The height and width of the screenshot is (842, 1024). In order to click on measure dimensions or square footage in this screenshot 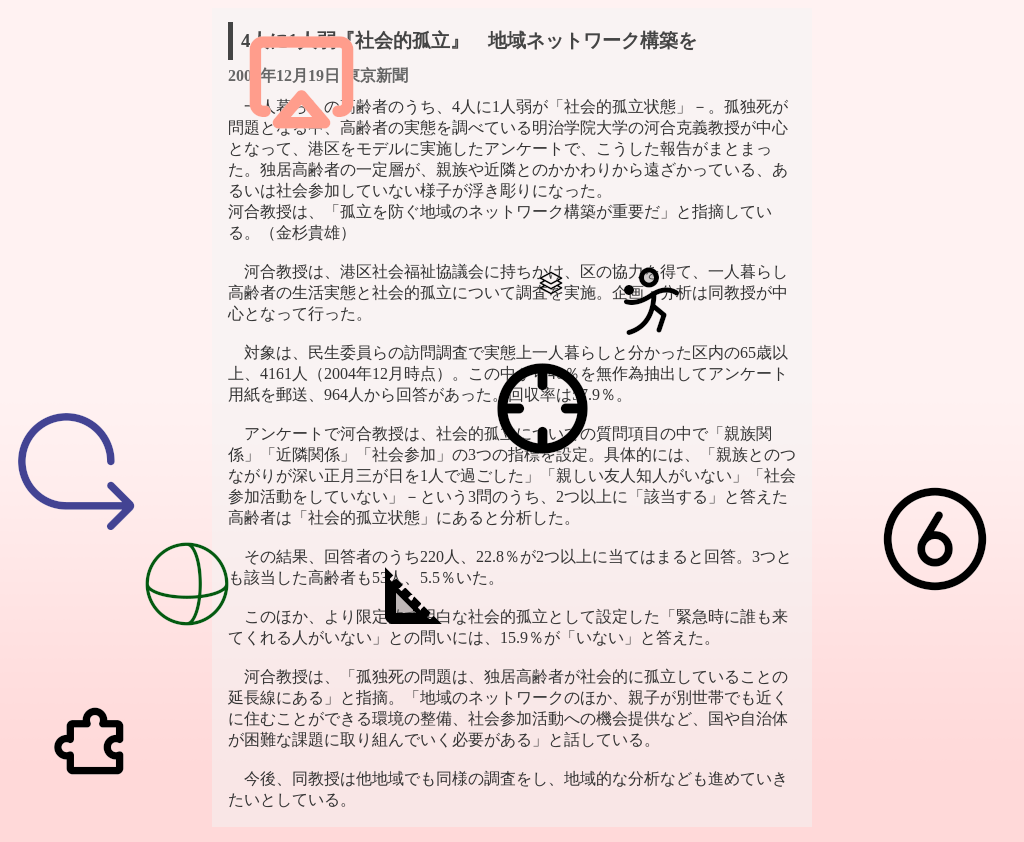, I will do `click(413, 595)`.